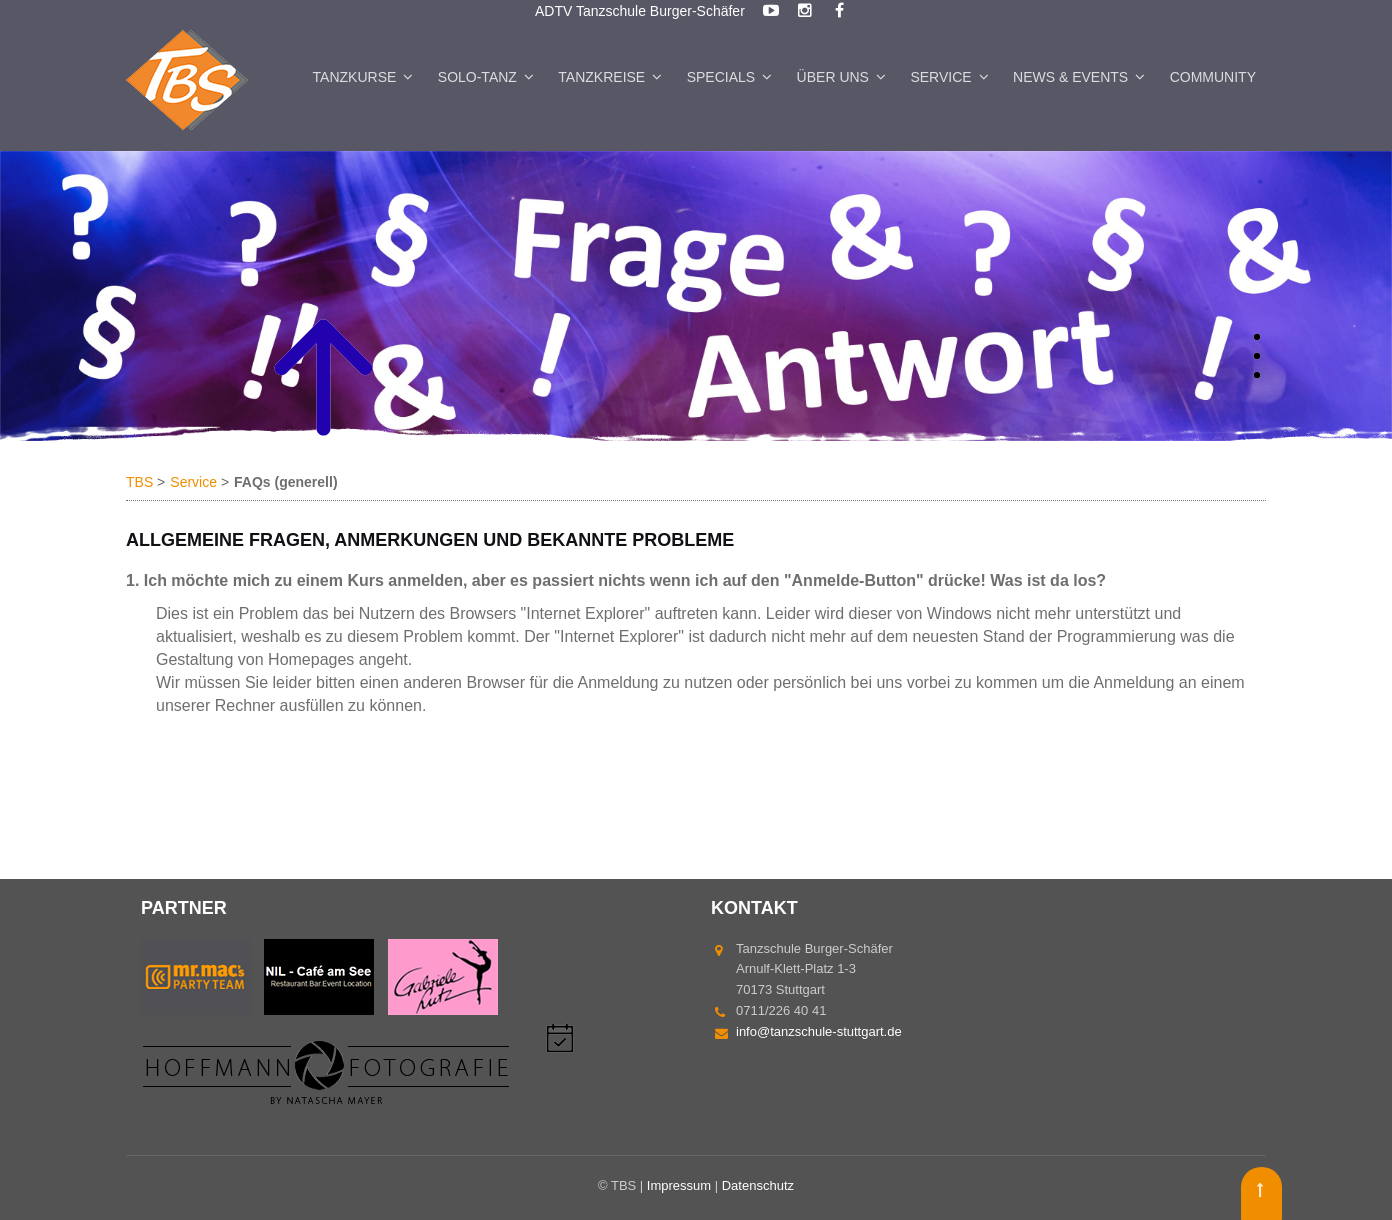 This screenshot has height=1220, width=1392. Describe the element at coordinates (323, 377) in the screenshot. I see `scroll to top of page` at that location.